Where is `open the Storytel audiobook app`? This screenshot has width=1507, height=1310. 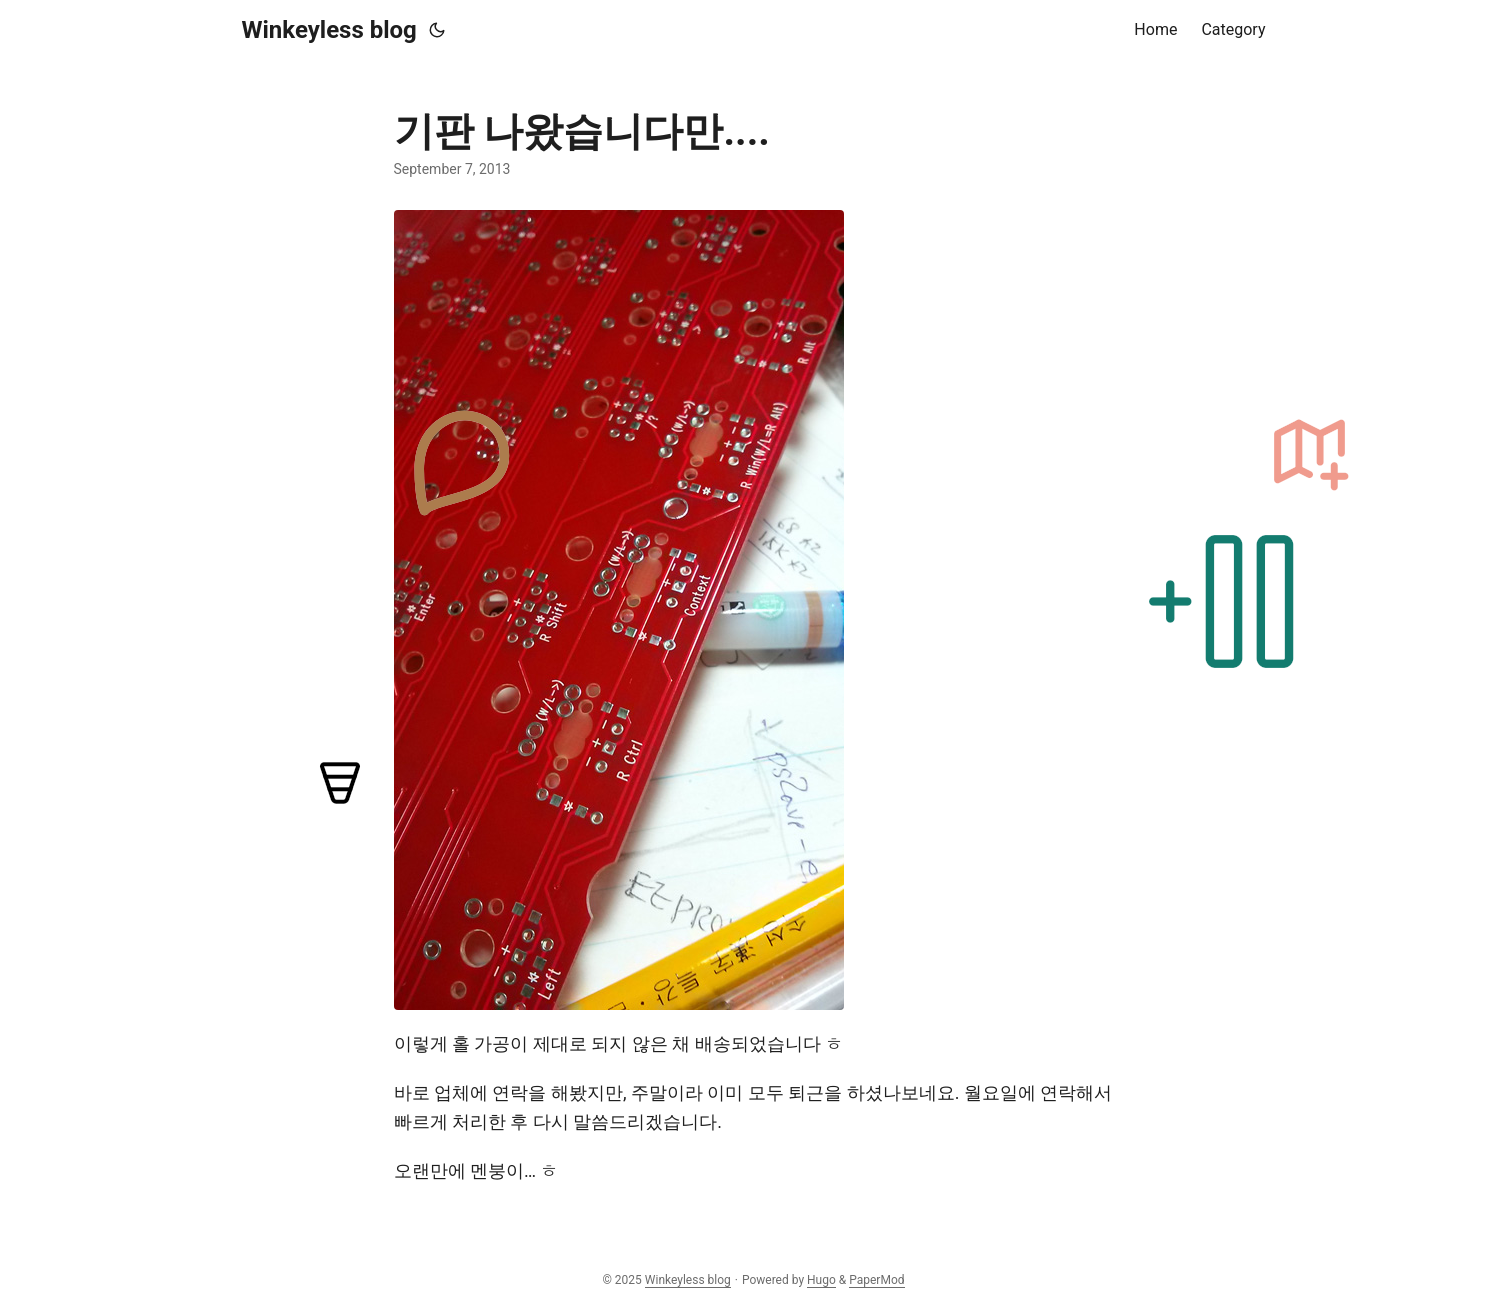
open the Storytel audiobook app is located at coordinates (462, 463).